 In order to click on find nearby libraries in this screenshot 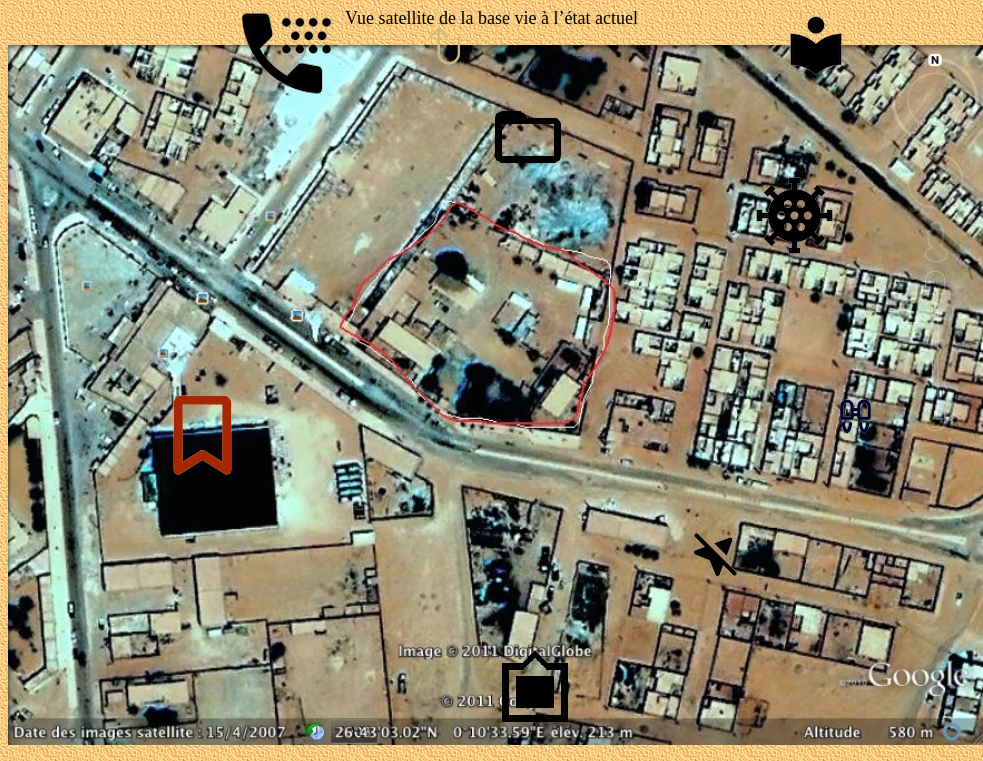, I will do `click(816, 45)`.